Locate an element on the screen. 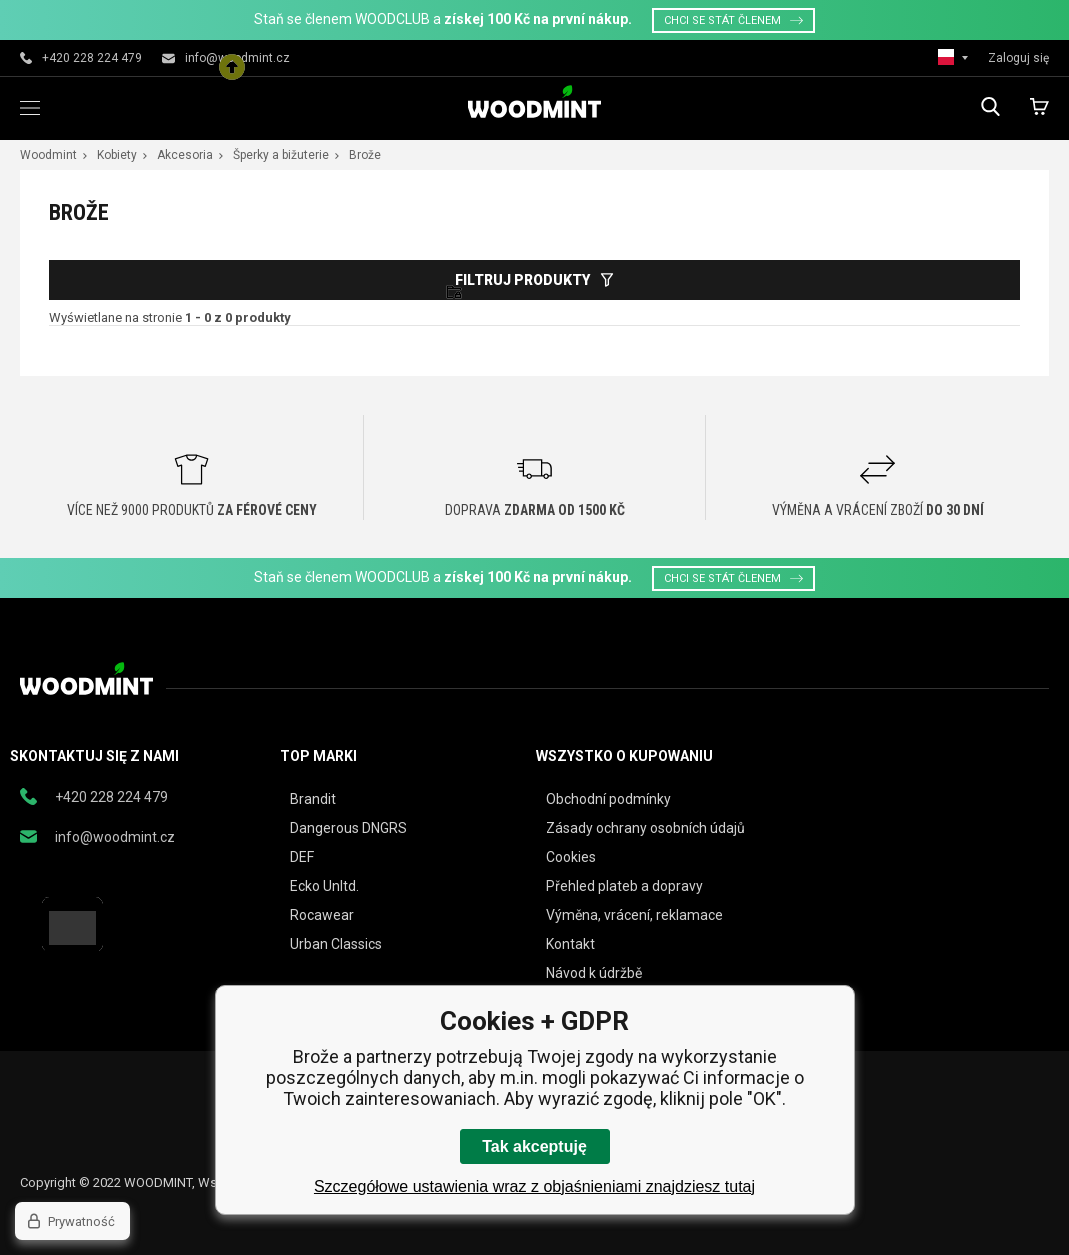 This screenshot has width=1069, height=1255. scroll to top of page is located at coordinates (232, 67).